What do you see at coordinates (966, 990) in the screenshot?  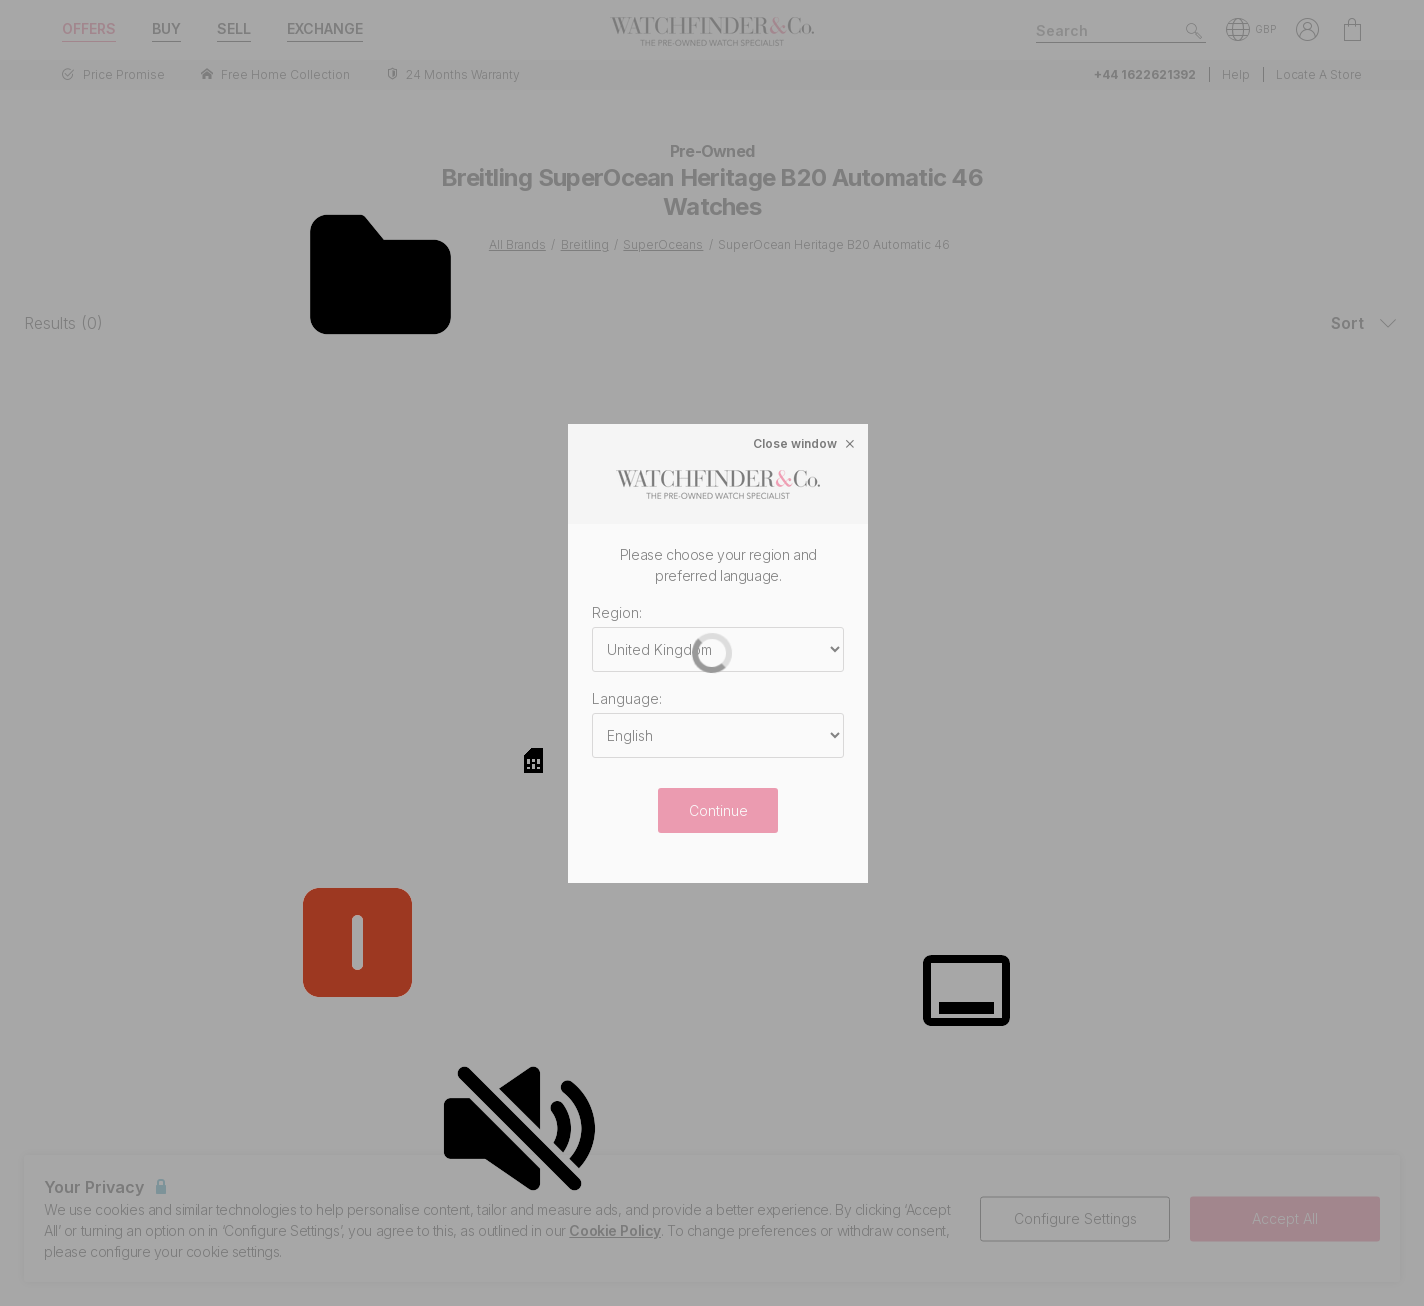 I see `view video player controls or bottom action bar` at bounding box center [966, 990].